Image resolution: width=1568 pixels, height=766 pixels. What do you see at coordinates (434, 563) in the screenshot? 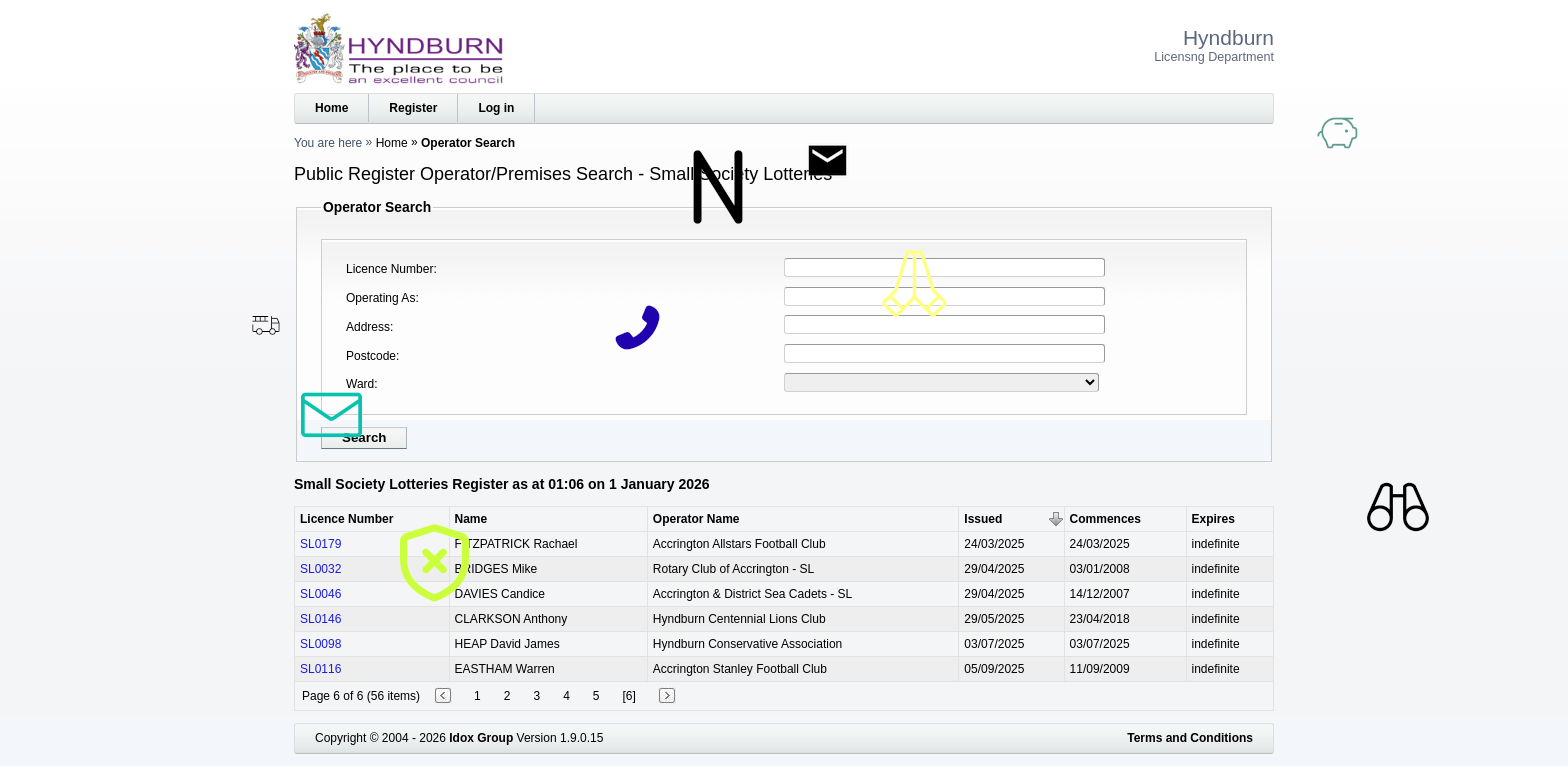
I see `security check failed` at bounding box center [434, 563].